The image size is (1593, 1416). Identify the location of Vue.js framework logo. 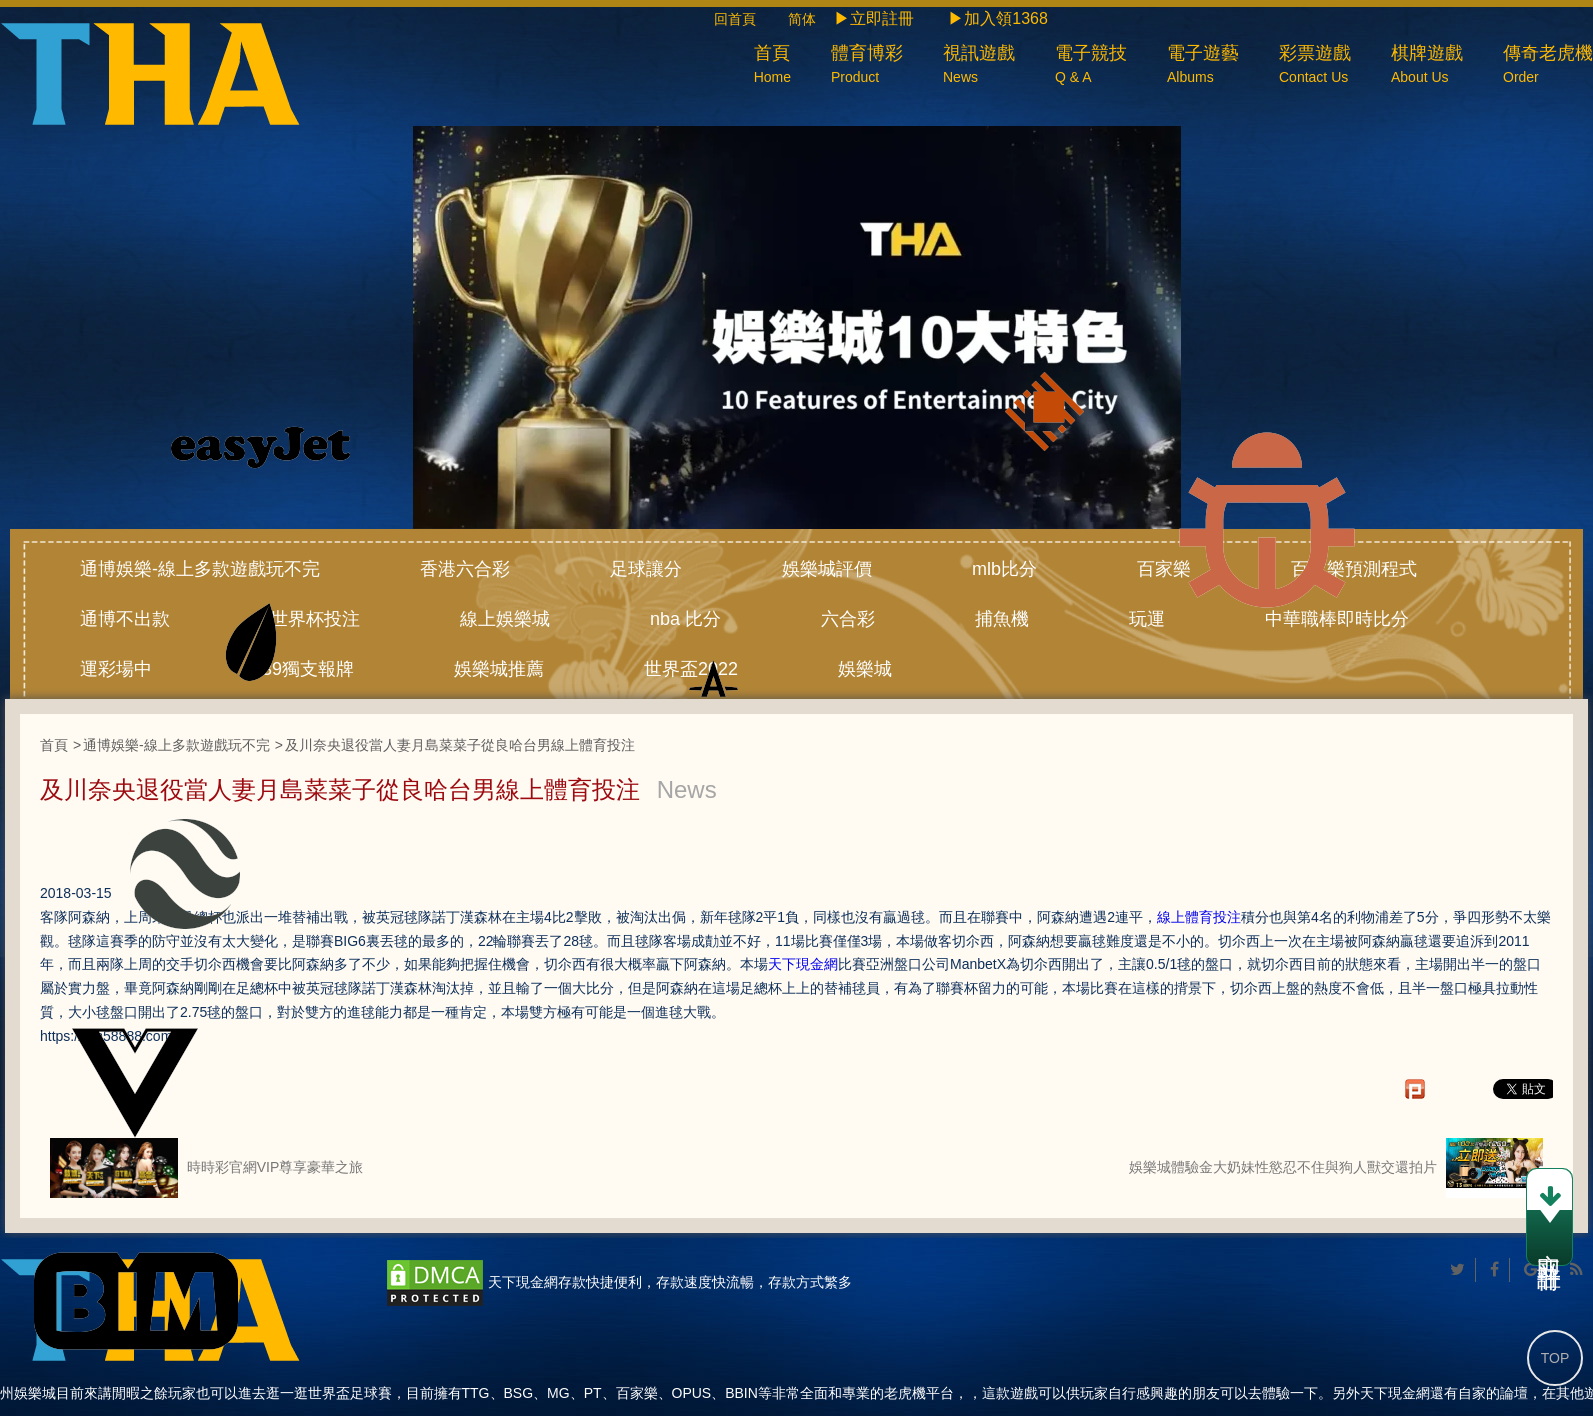
(135, 1083).